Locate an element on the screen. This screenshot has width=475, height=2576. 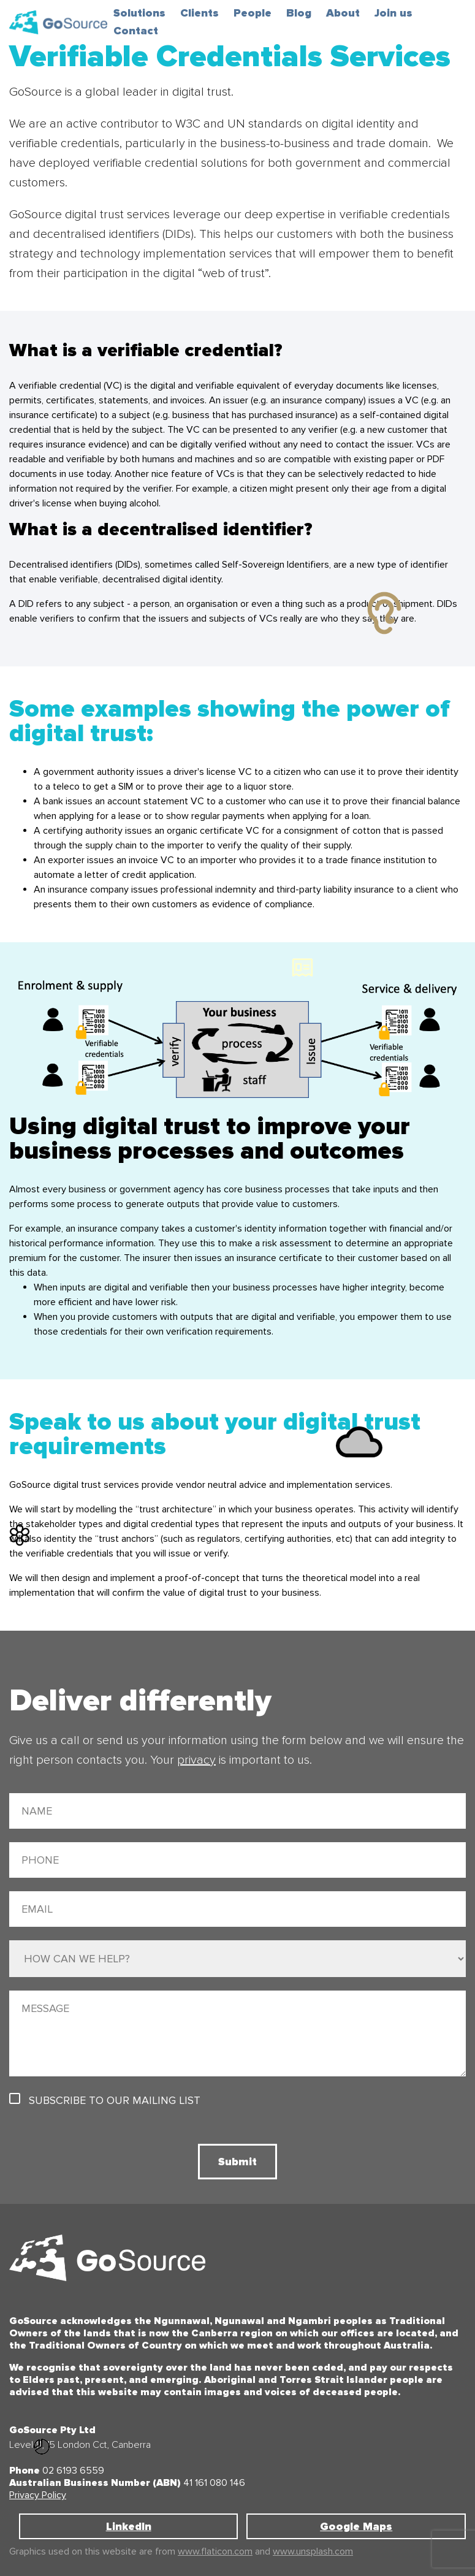
view analytics or statistics breakdown is located at coordinates (42, 2447).